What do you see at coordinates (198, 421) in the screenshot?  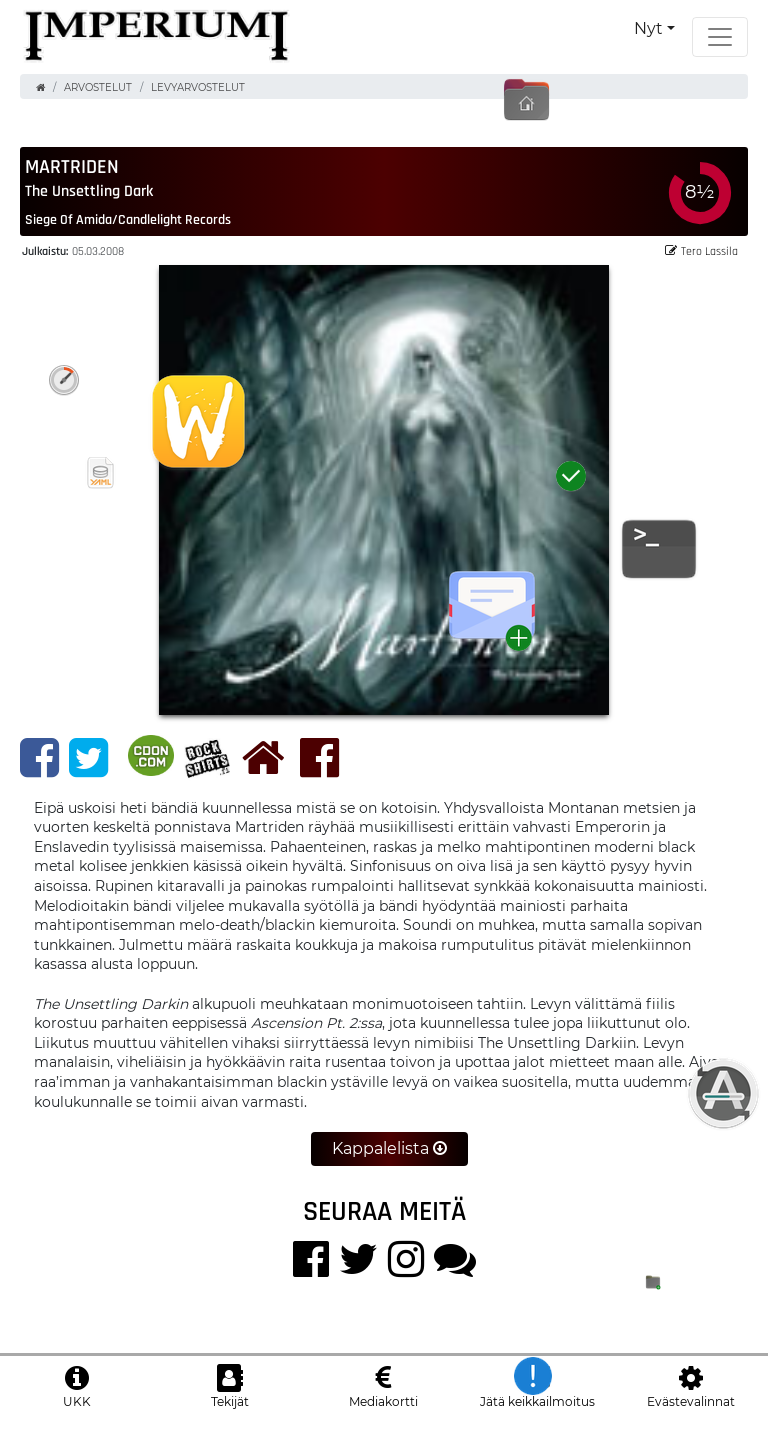 I see `open the wayland display server application` at bounding box center [198, 421].